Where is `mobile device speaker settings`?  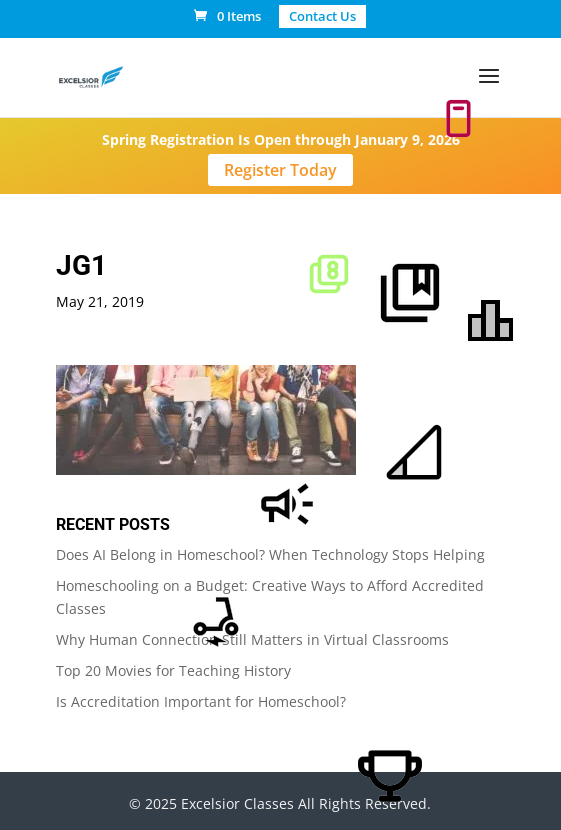
mobile device speaker settings is located at coordinates (458, 118).